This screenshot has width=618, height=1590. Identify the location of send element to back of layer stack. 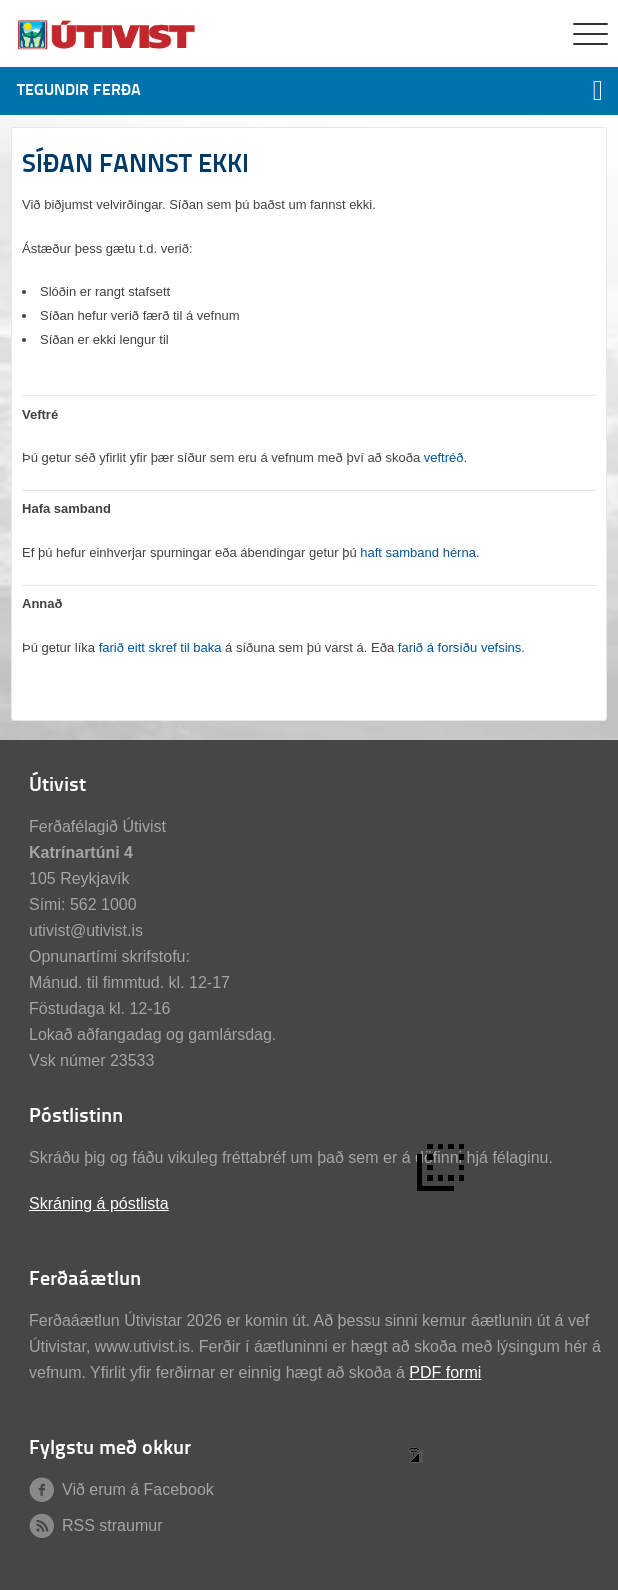
(440, 1167).